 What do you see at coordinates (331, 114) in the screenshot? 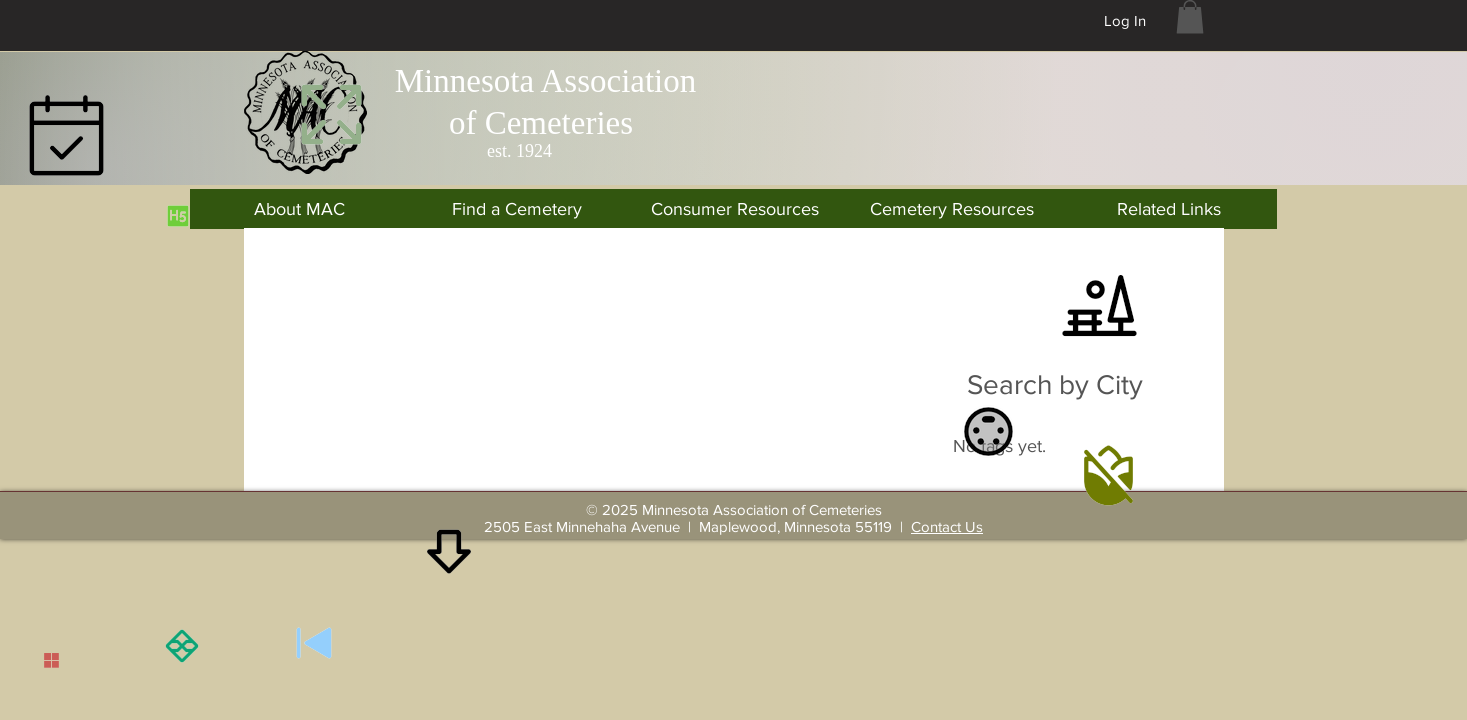
I see `expand to fullscreen mode` at bounding box center [331, 114].